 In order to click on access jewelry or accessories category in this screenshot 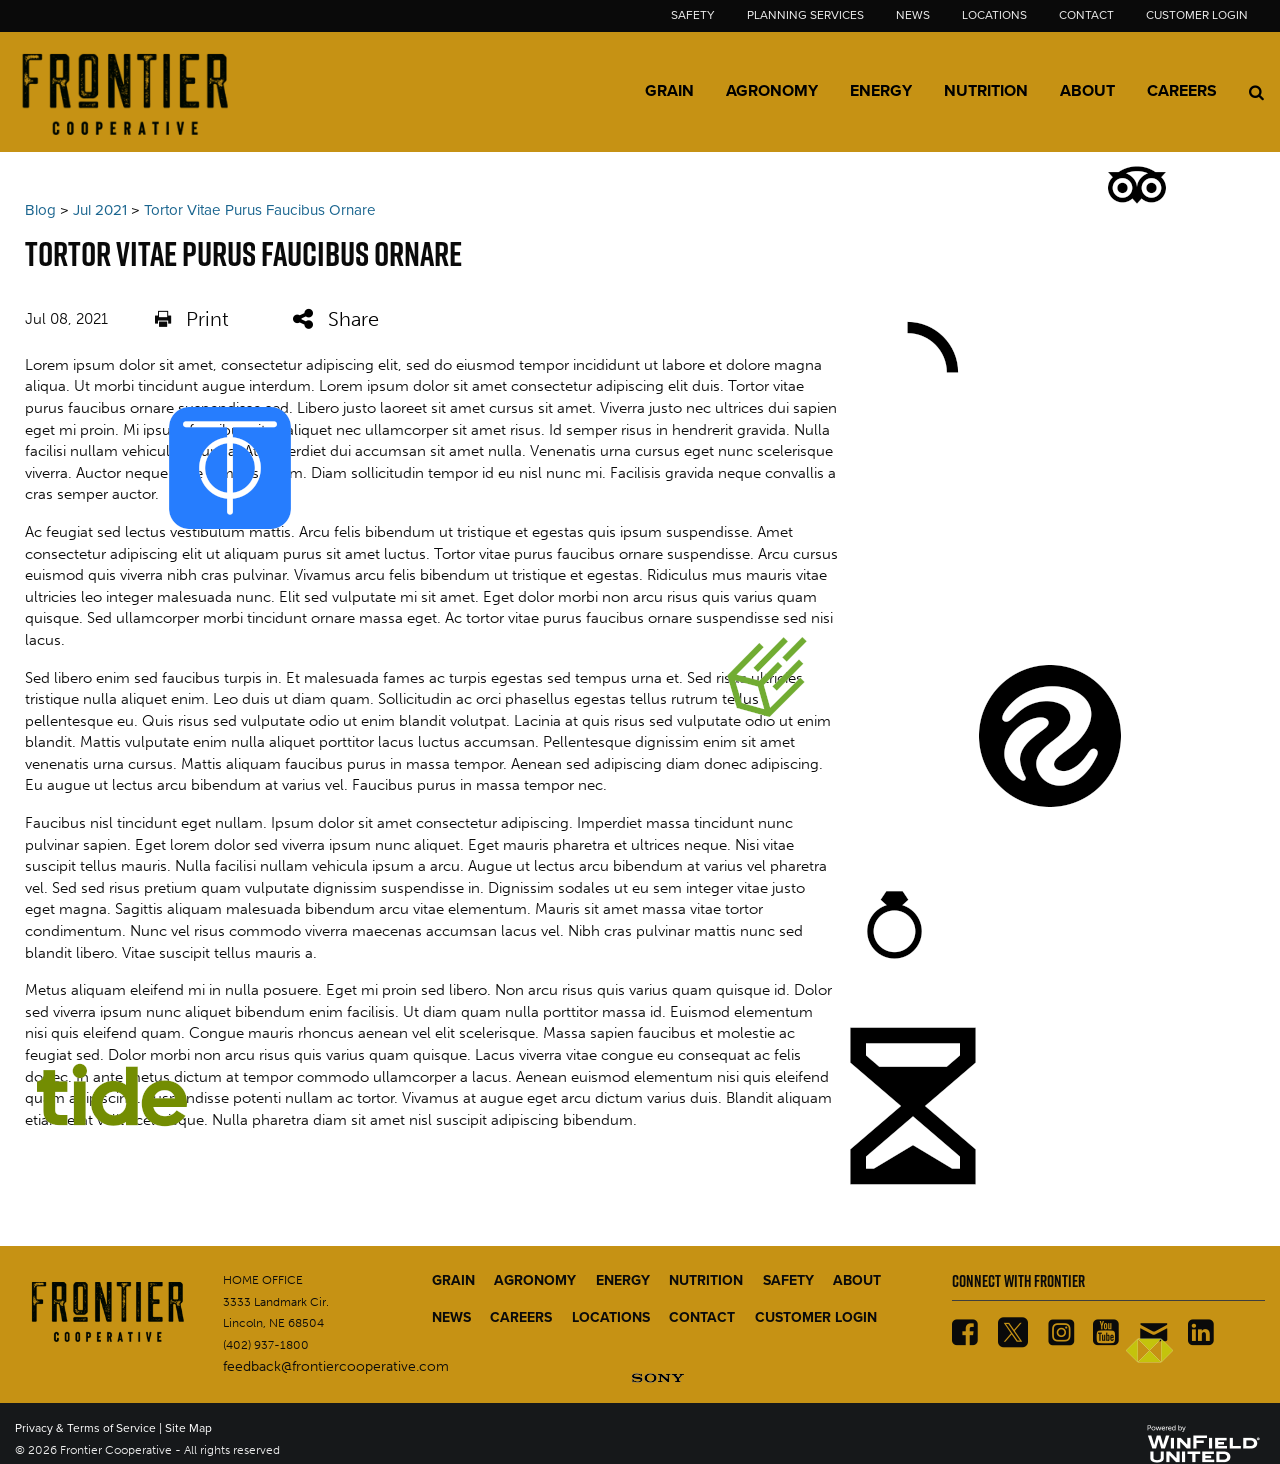, I will do `click(894, 926)`.